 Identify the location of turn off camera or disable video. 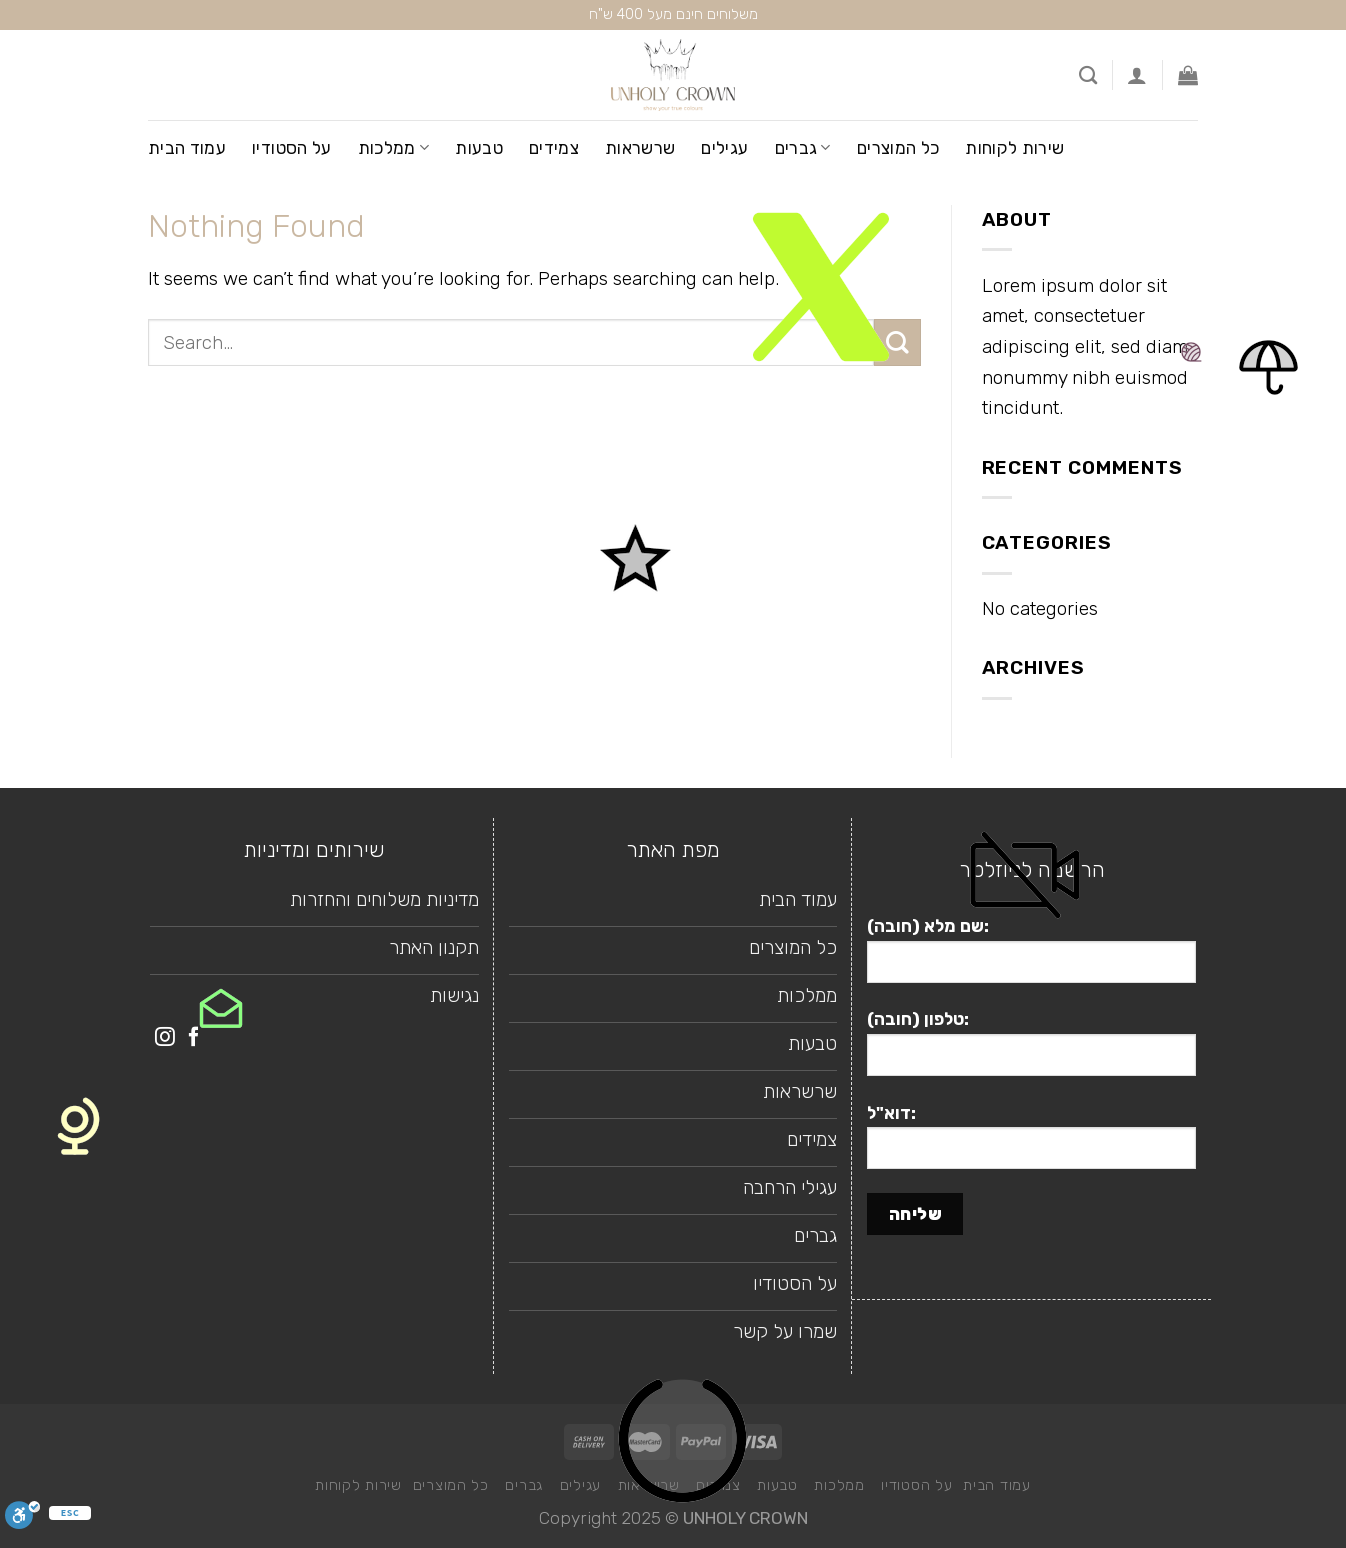
(1021, 875).